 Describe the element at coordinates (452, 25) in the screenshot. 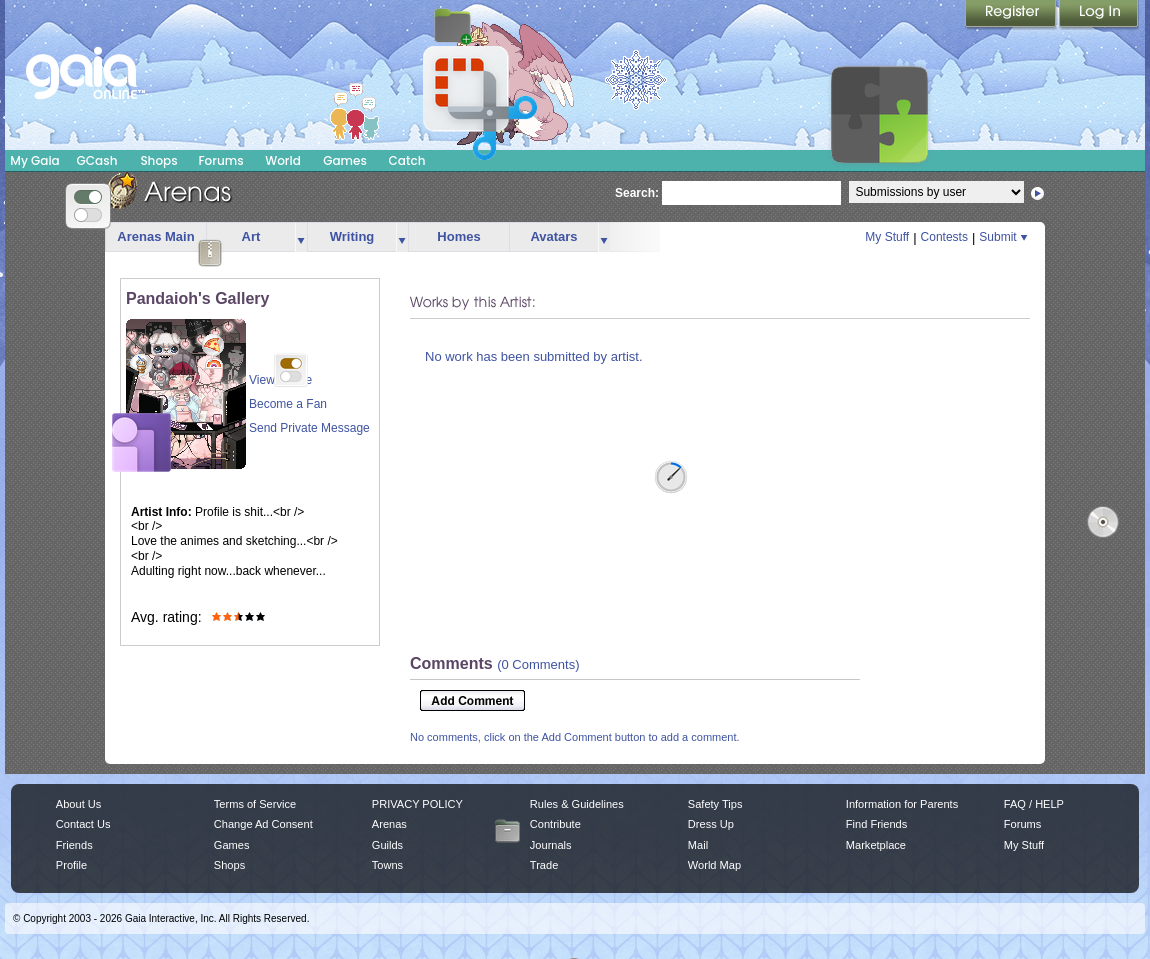

I see `create a new folder` at that location.